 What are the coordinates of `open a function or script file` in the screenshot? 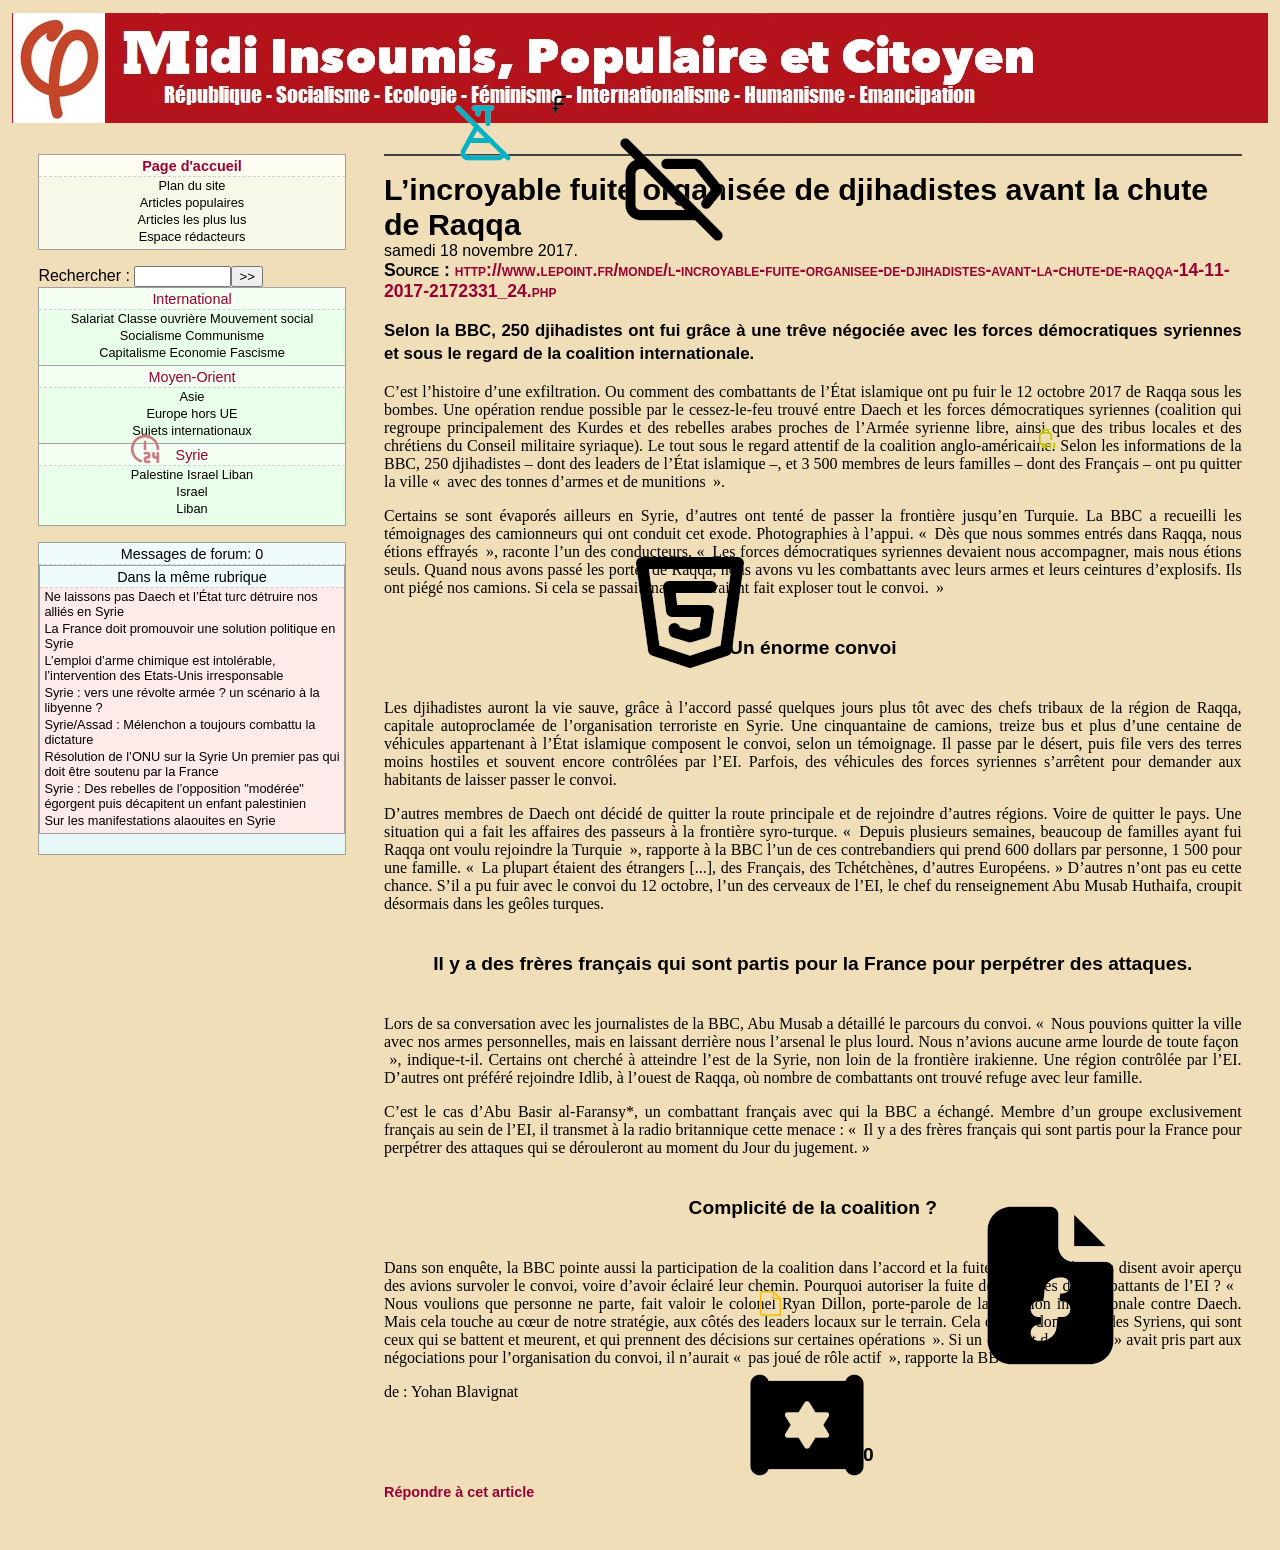 It's located at (1050, 1285).